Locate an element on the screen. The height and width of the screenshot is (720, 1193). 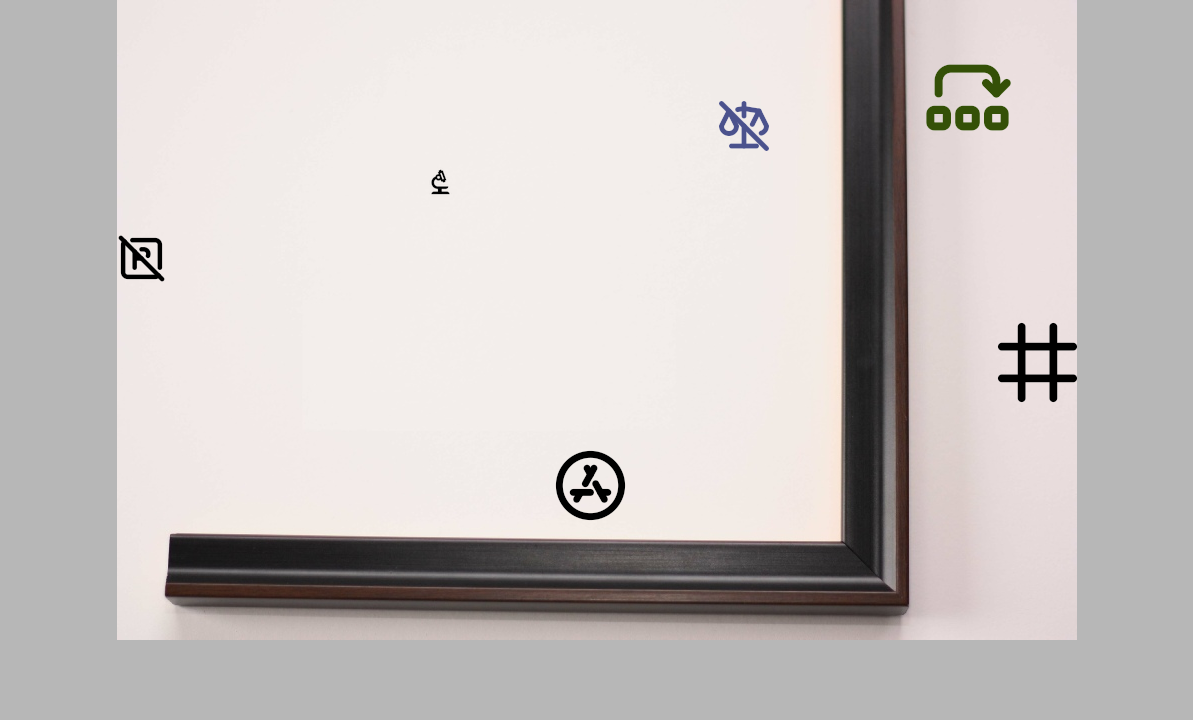
disable weight or measurement tracking is located at coordinates (744, 126).